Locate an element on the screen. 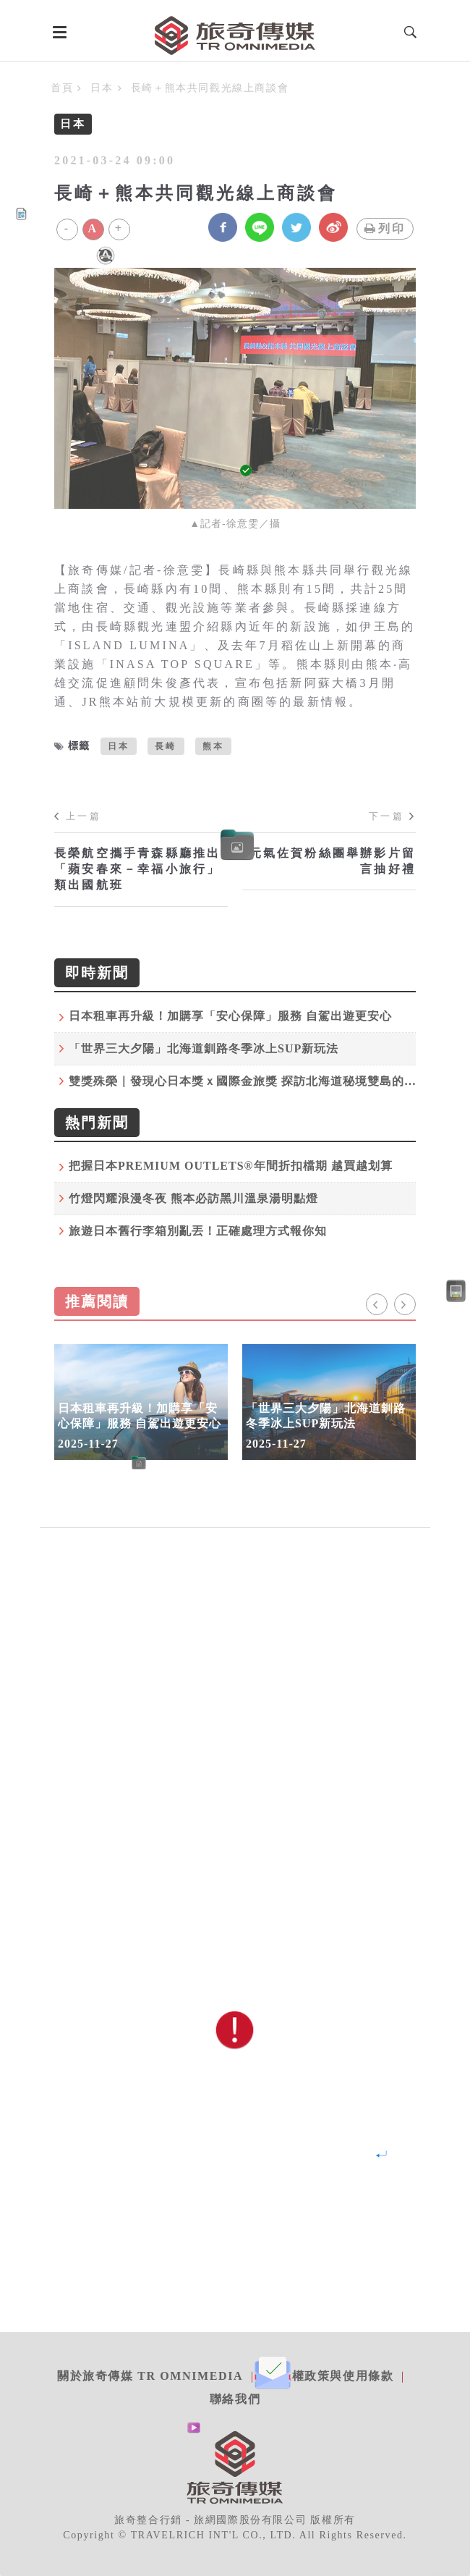 This screenshot has height=2576, width=470. libreoffice web template file type is located at coordinates (21, 214).